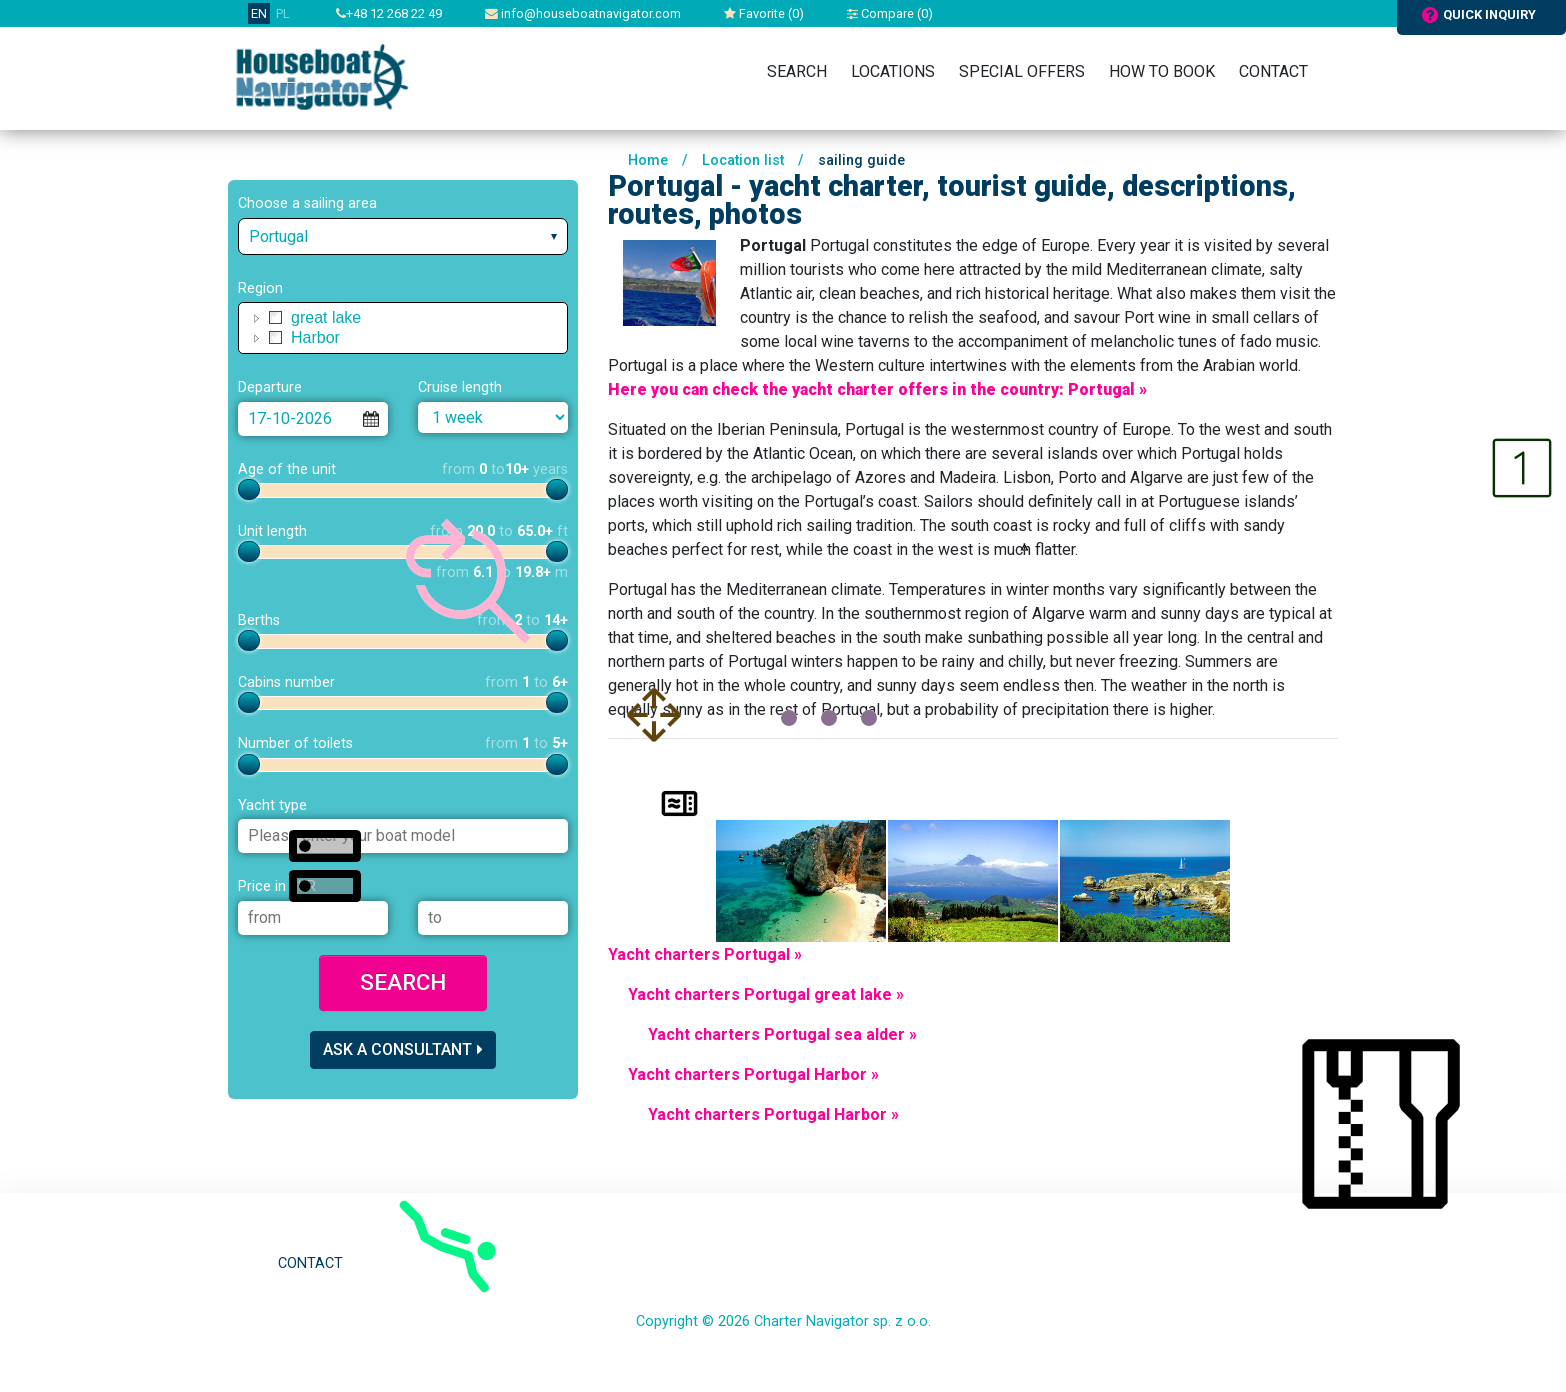 The height and width of the screenshot is (1392, 1566). I want to click on browse scuba diving activities or lessons, so click(450, 1251).